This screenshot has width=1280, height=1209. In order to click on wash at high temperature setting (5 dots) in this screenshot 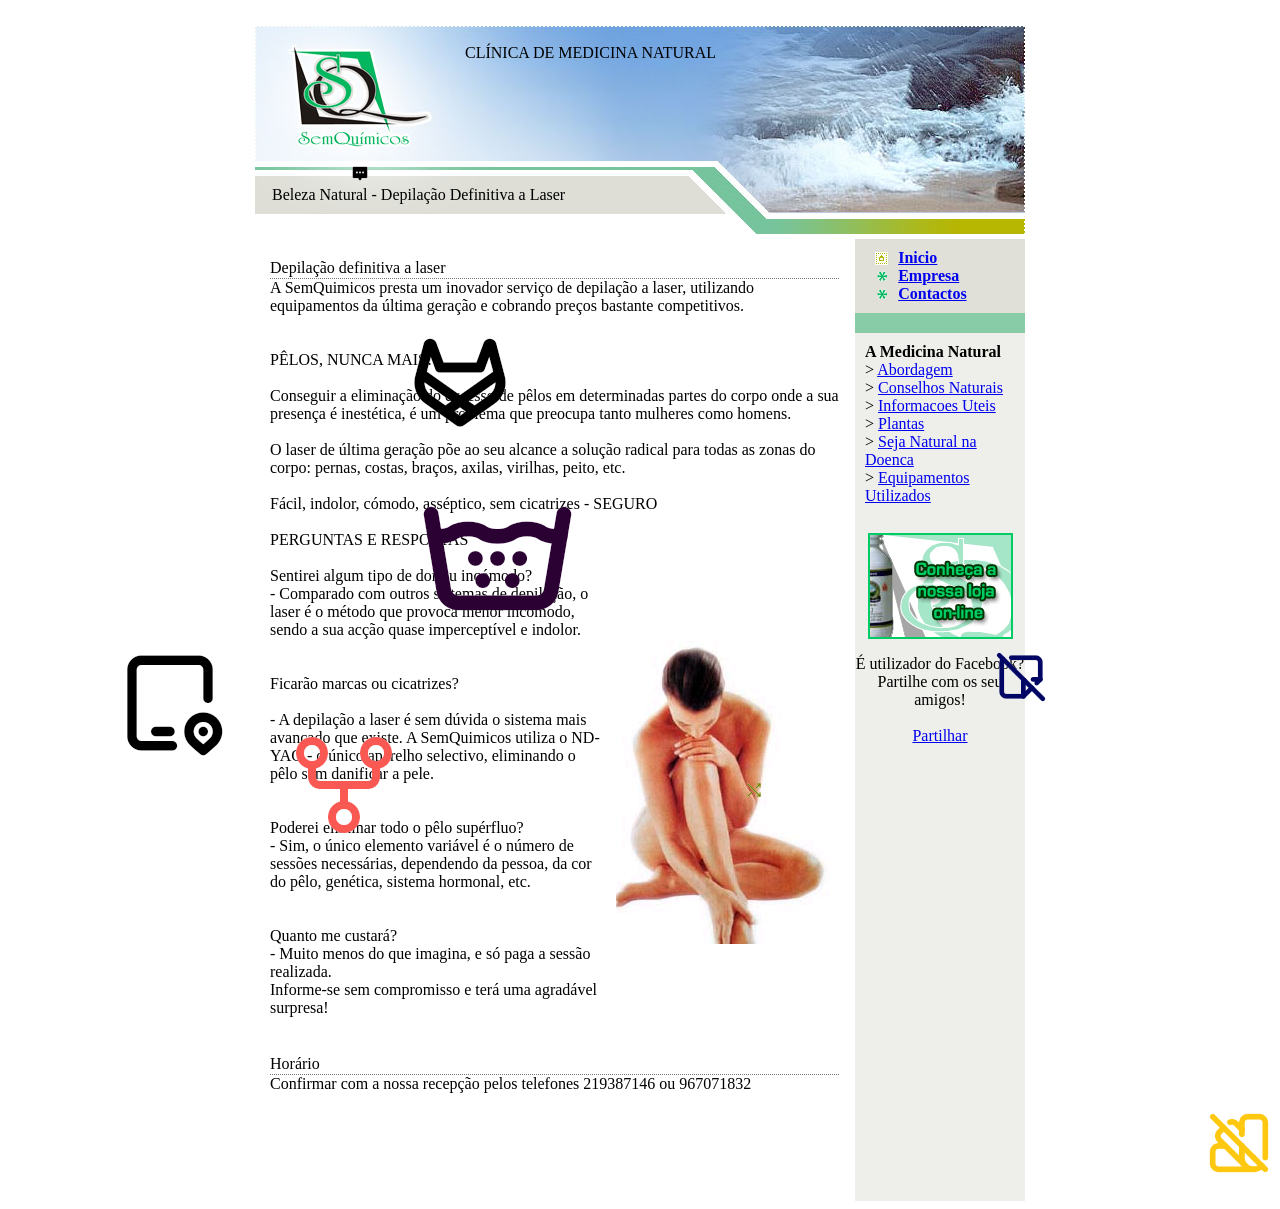, I will do `click(497, 558)`.